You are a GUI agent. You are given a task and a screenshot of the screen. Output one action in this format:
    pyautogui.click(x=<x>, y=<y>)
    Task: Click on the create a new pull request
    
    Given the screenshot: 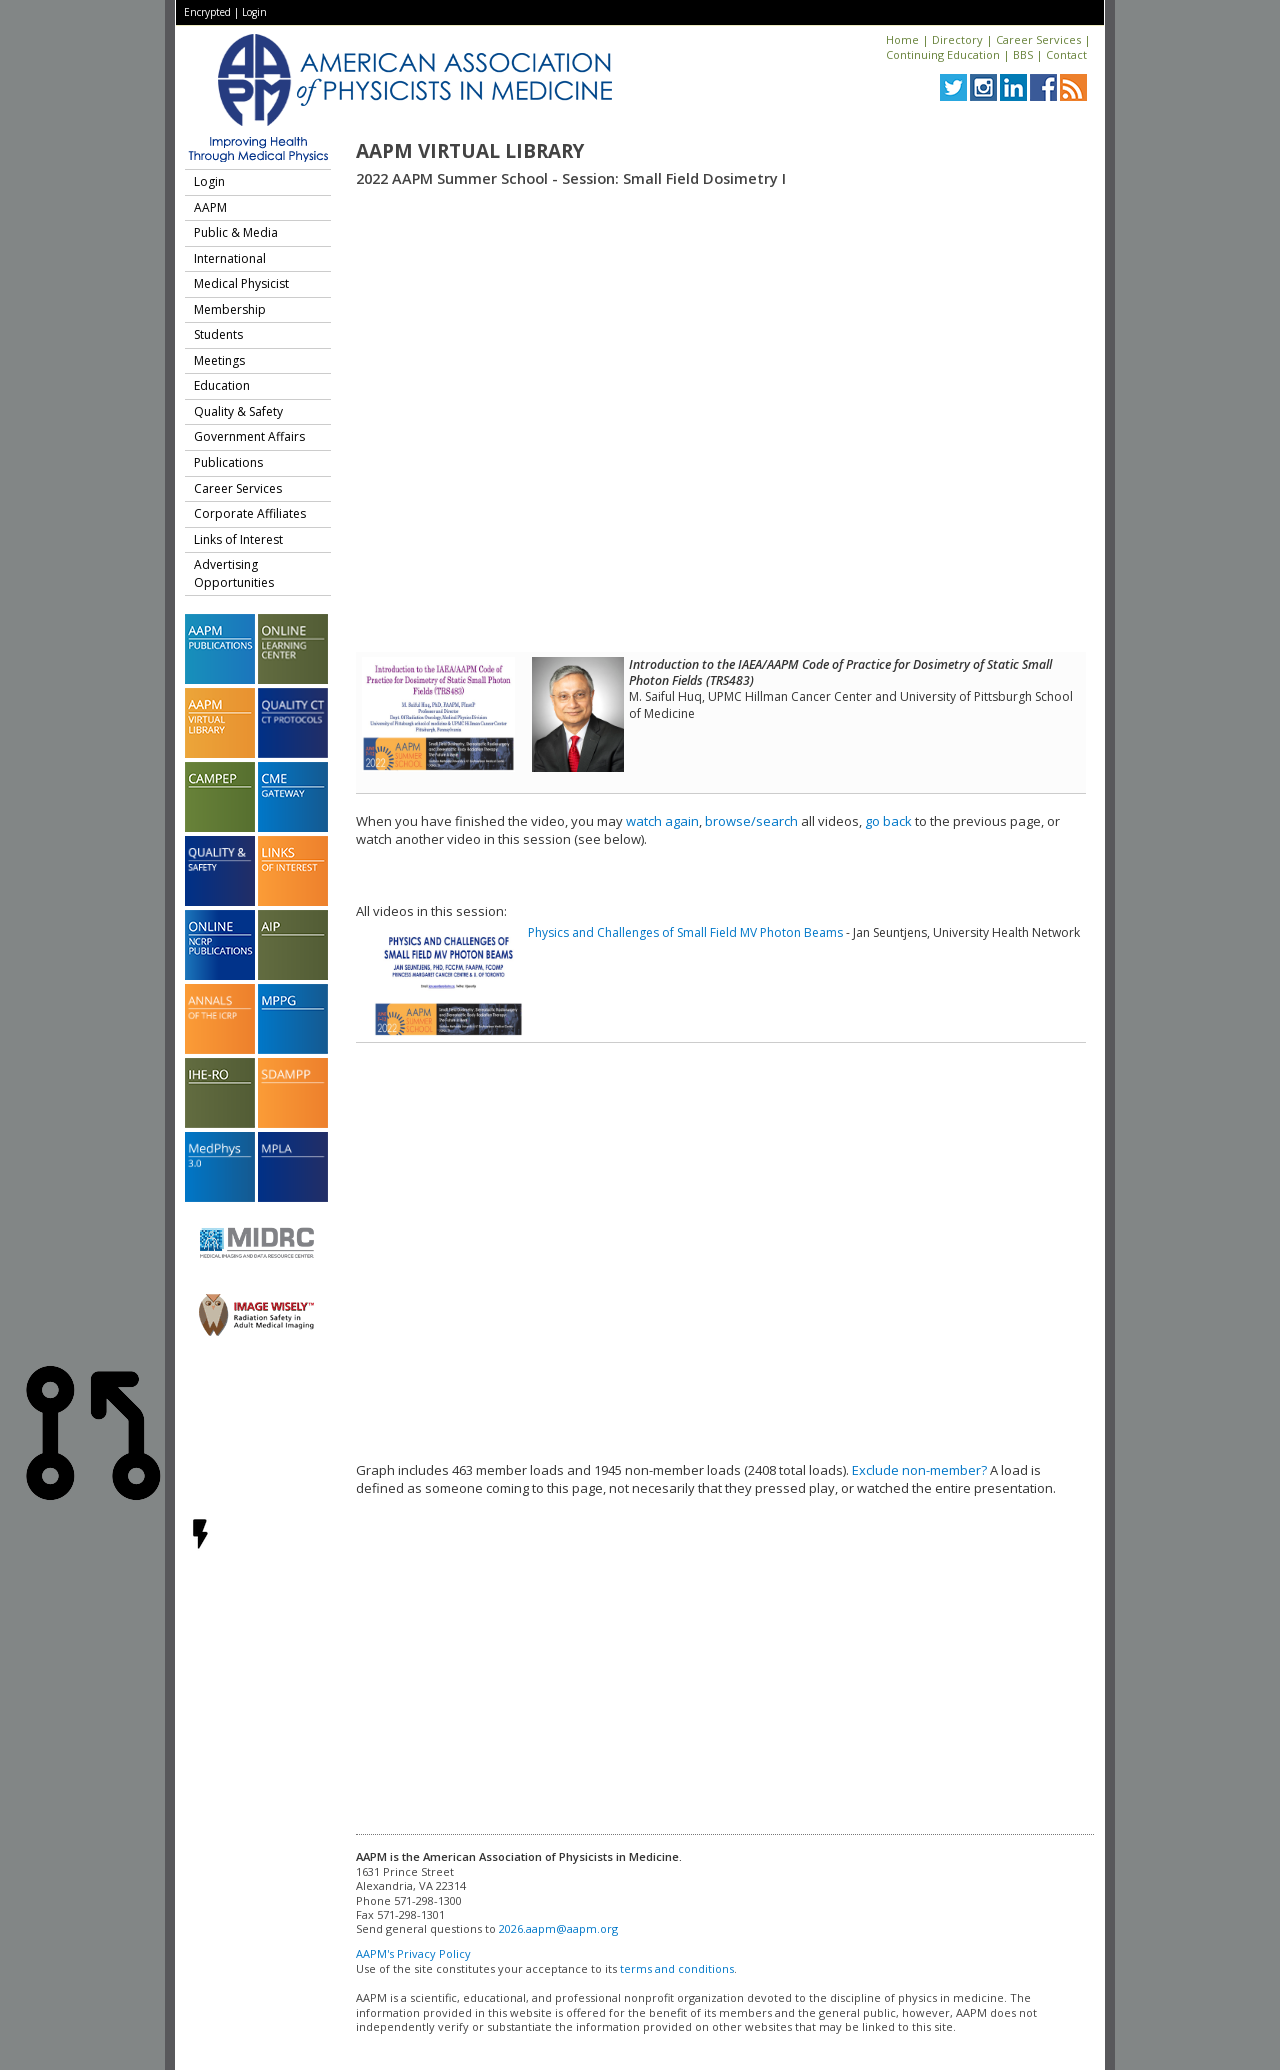 What is the action you would take?
    pyautogui.click(x=88, y=1433)
    